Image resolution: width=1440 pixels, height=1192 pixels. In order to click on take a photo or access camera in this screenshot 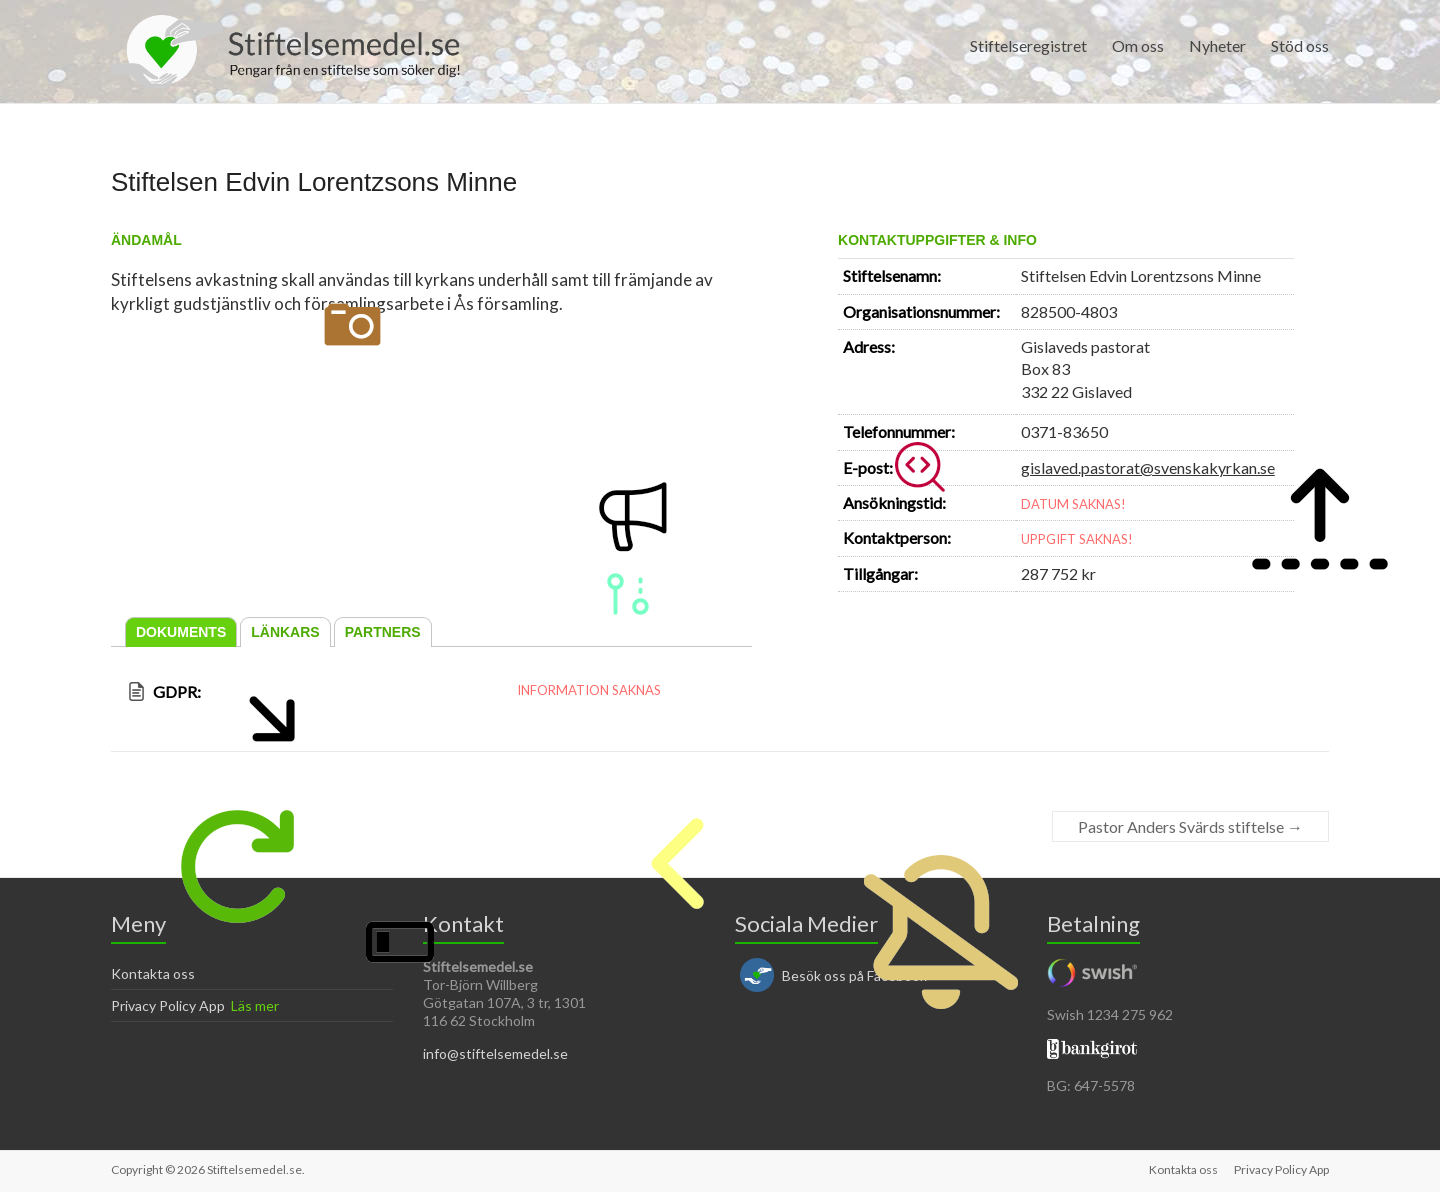, I will do `click(352, 324)`.